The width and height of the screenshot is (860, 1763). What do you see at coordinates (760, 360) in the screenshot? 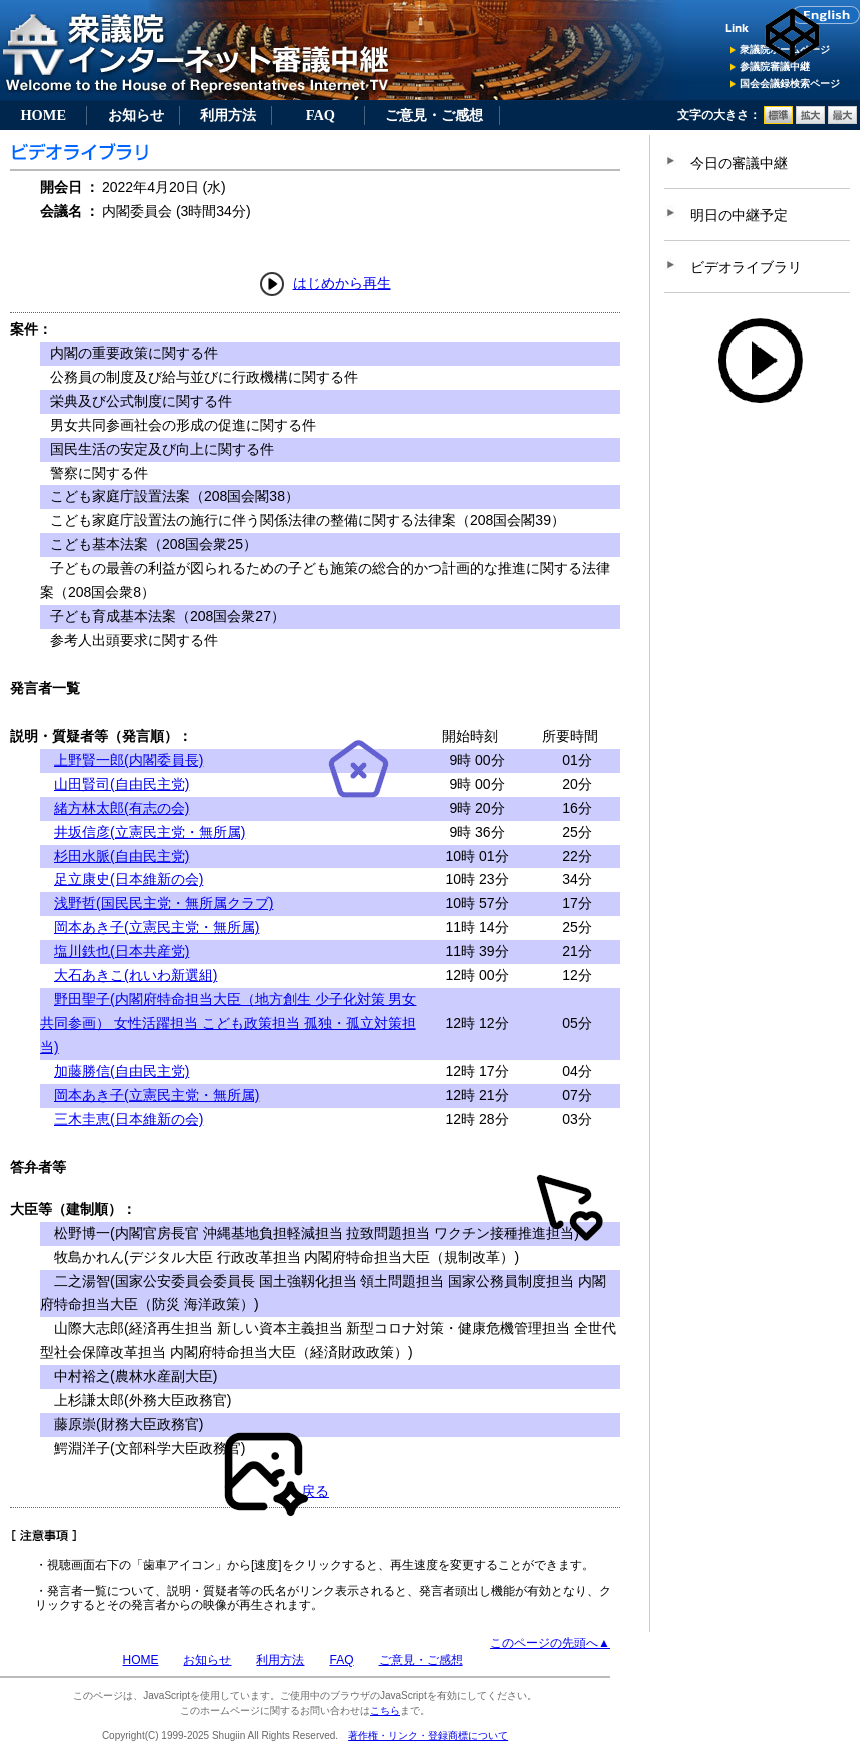
I see `play media or video content` at bounding box center [760, 360].